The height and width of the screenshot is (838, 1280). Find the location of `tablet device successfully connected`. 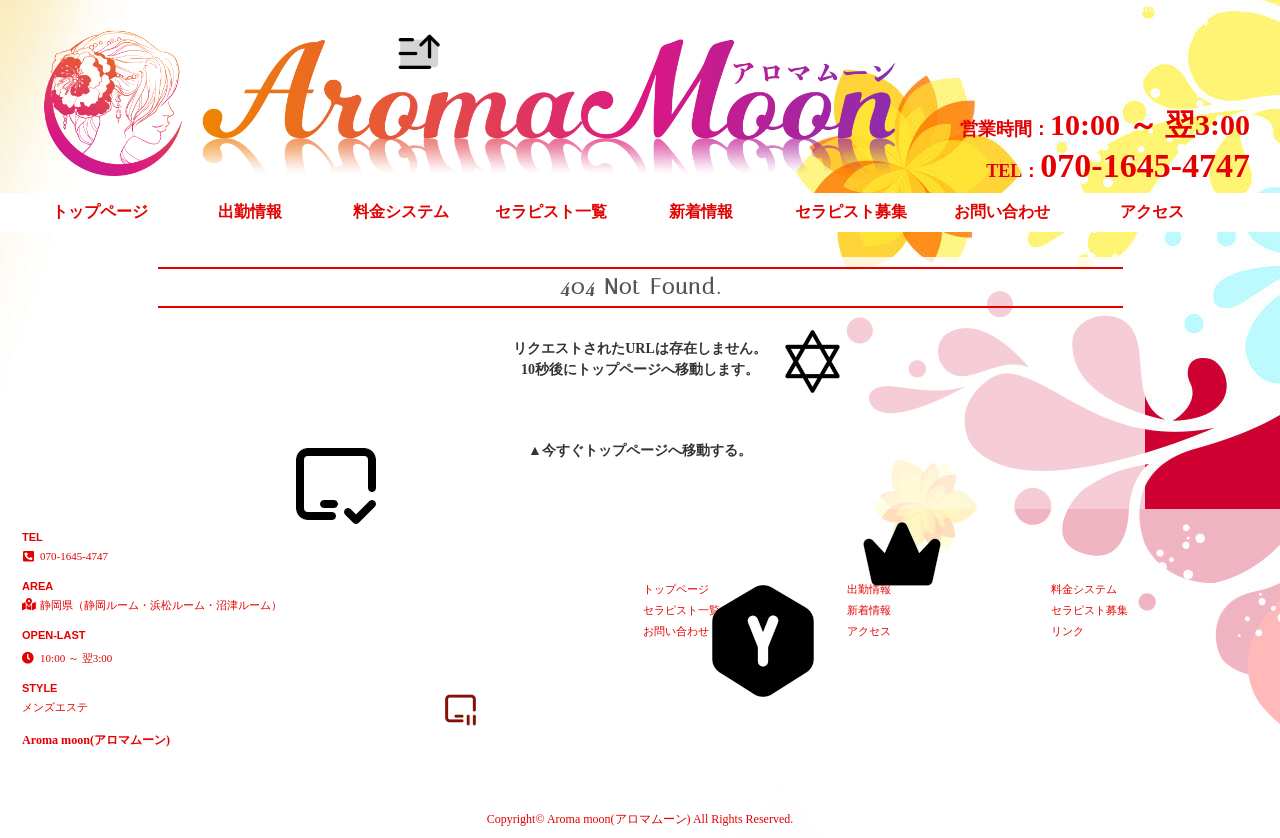

tablet device successfully connected is located at coordinates (336, 484).